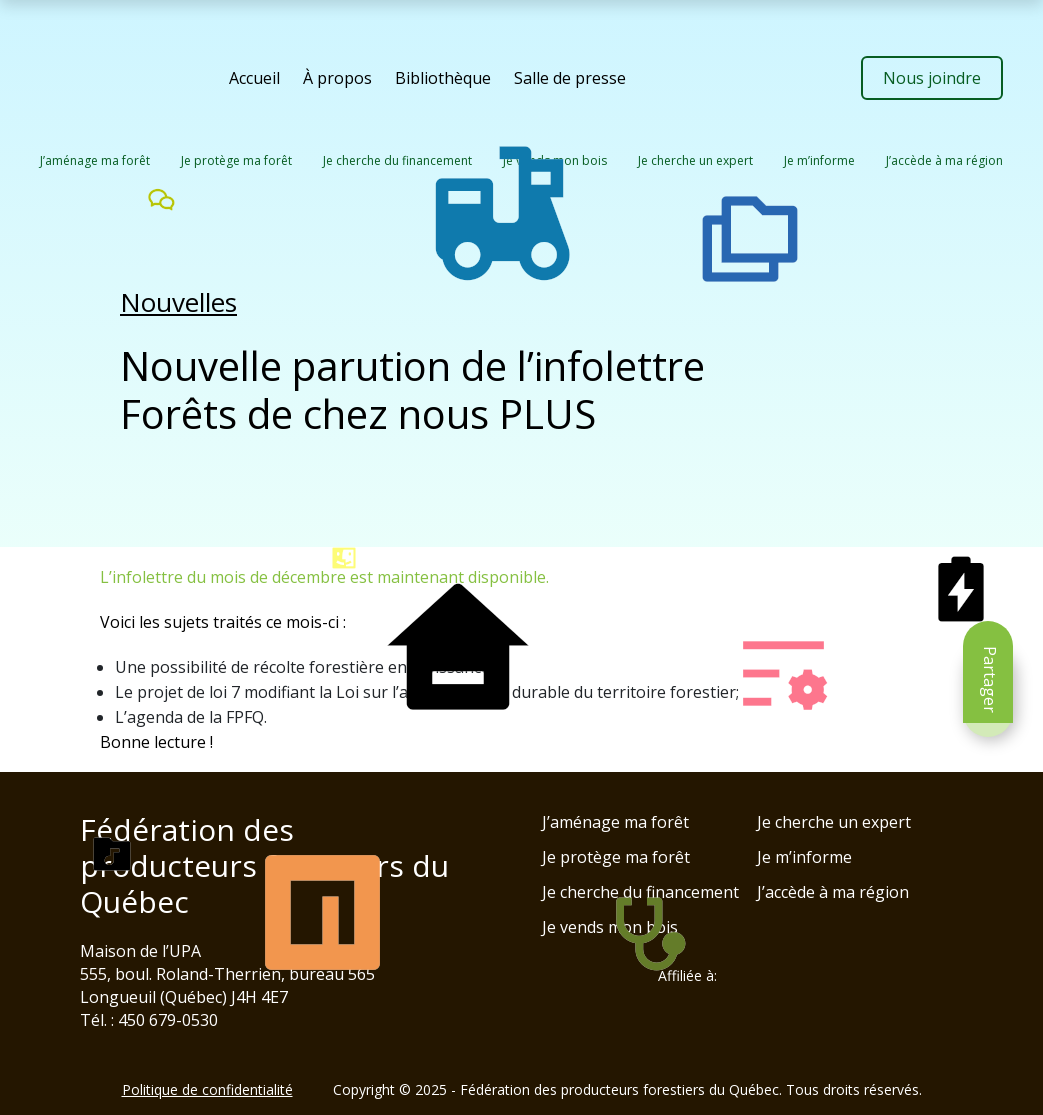  Describe the element at coordinates (499, 216) in the screenshot. I see `select e-bike as transportation mode` at that location.